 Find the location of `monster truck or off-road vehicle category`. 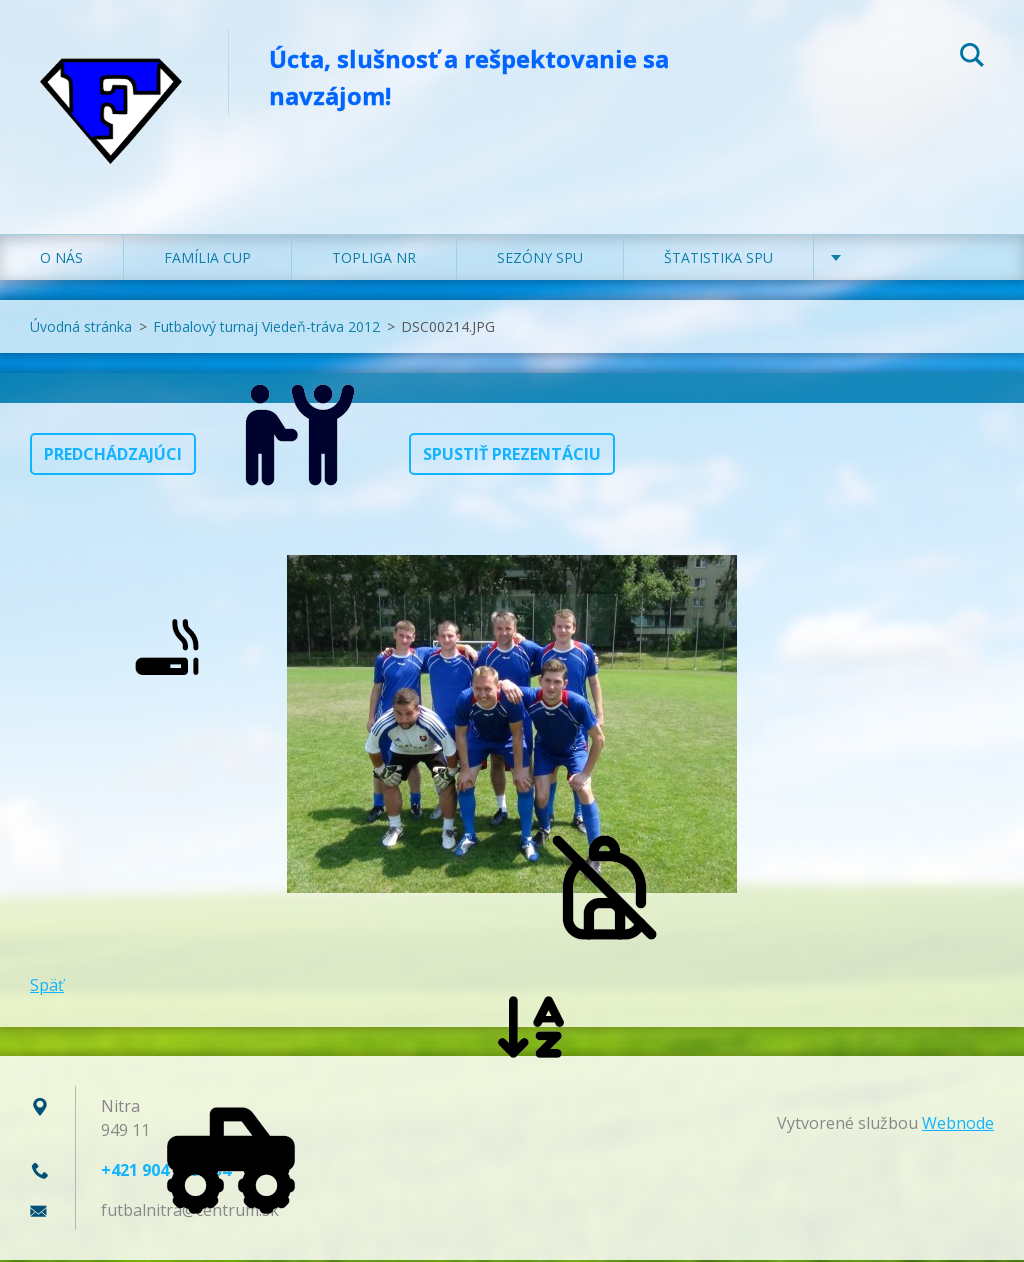

monster truck or off-road vehicle category is located at coordinates (231, 1157).